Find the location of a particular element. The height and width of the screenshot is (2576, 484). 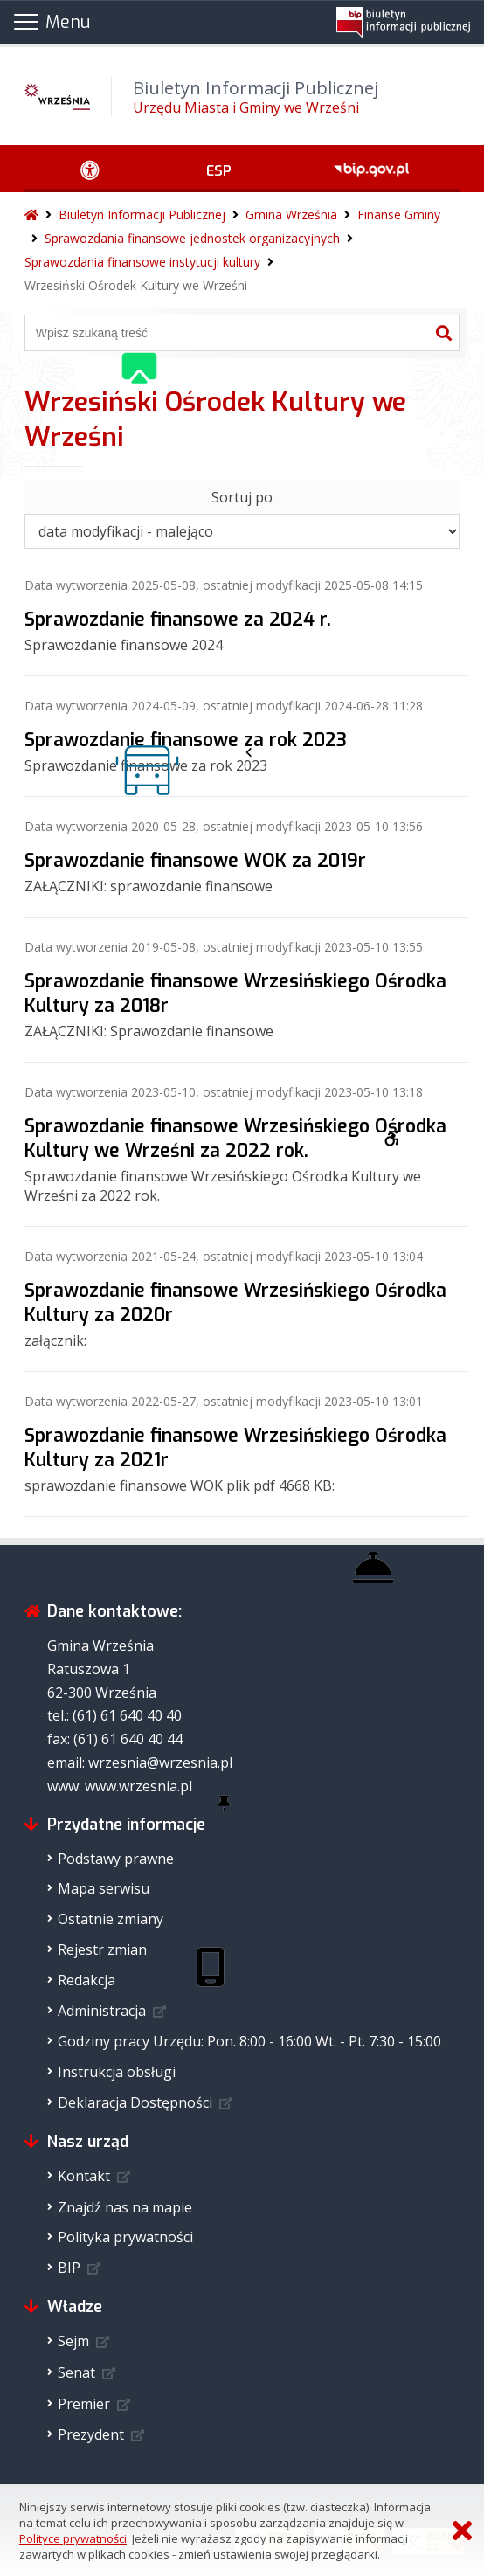

pin an item to keep it visible is located at coordinates (224, 1803).